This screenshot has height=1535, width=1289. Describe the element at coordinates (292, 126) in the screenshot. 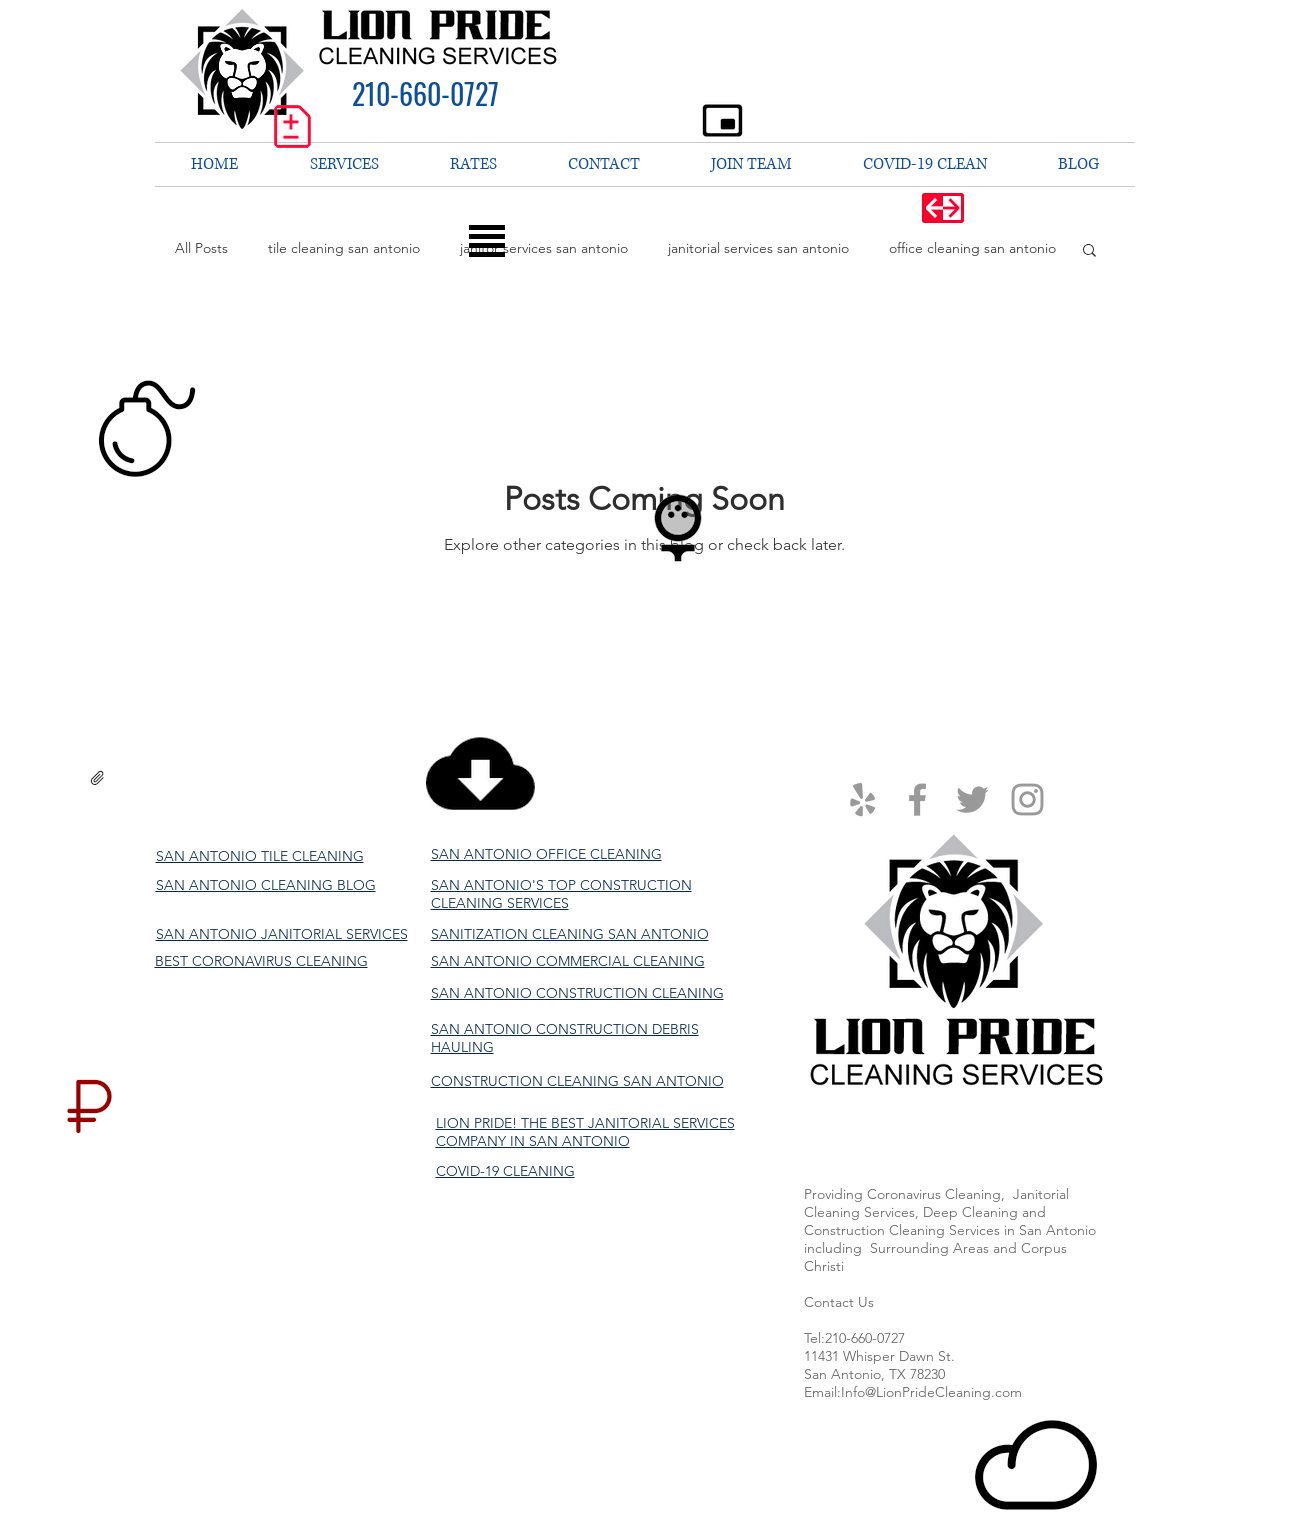

I see `view file differences or changes` at that location.